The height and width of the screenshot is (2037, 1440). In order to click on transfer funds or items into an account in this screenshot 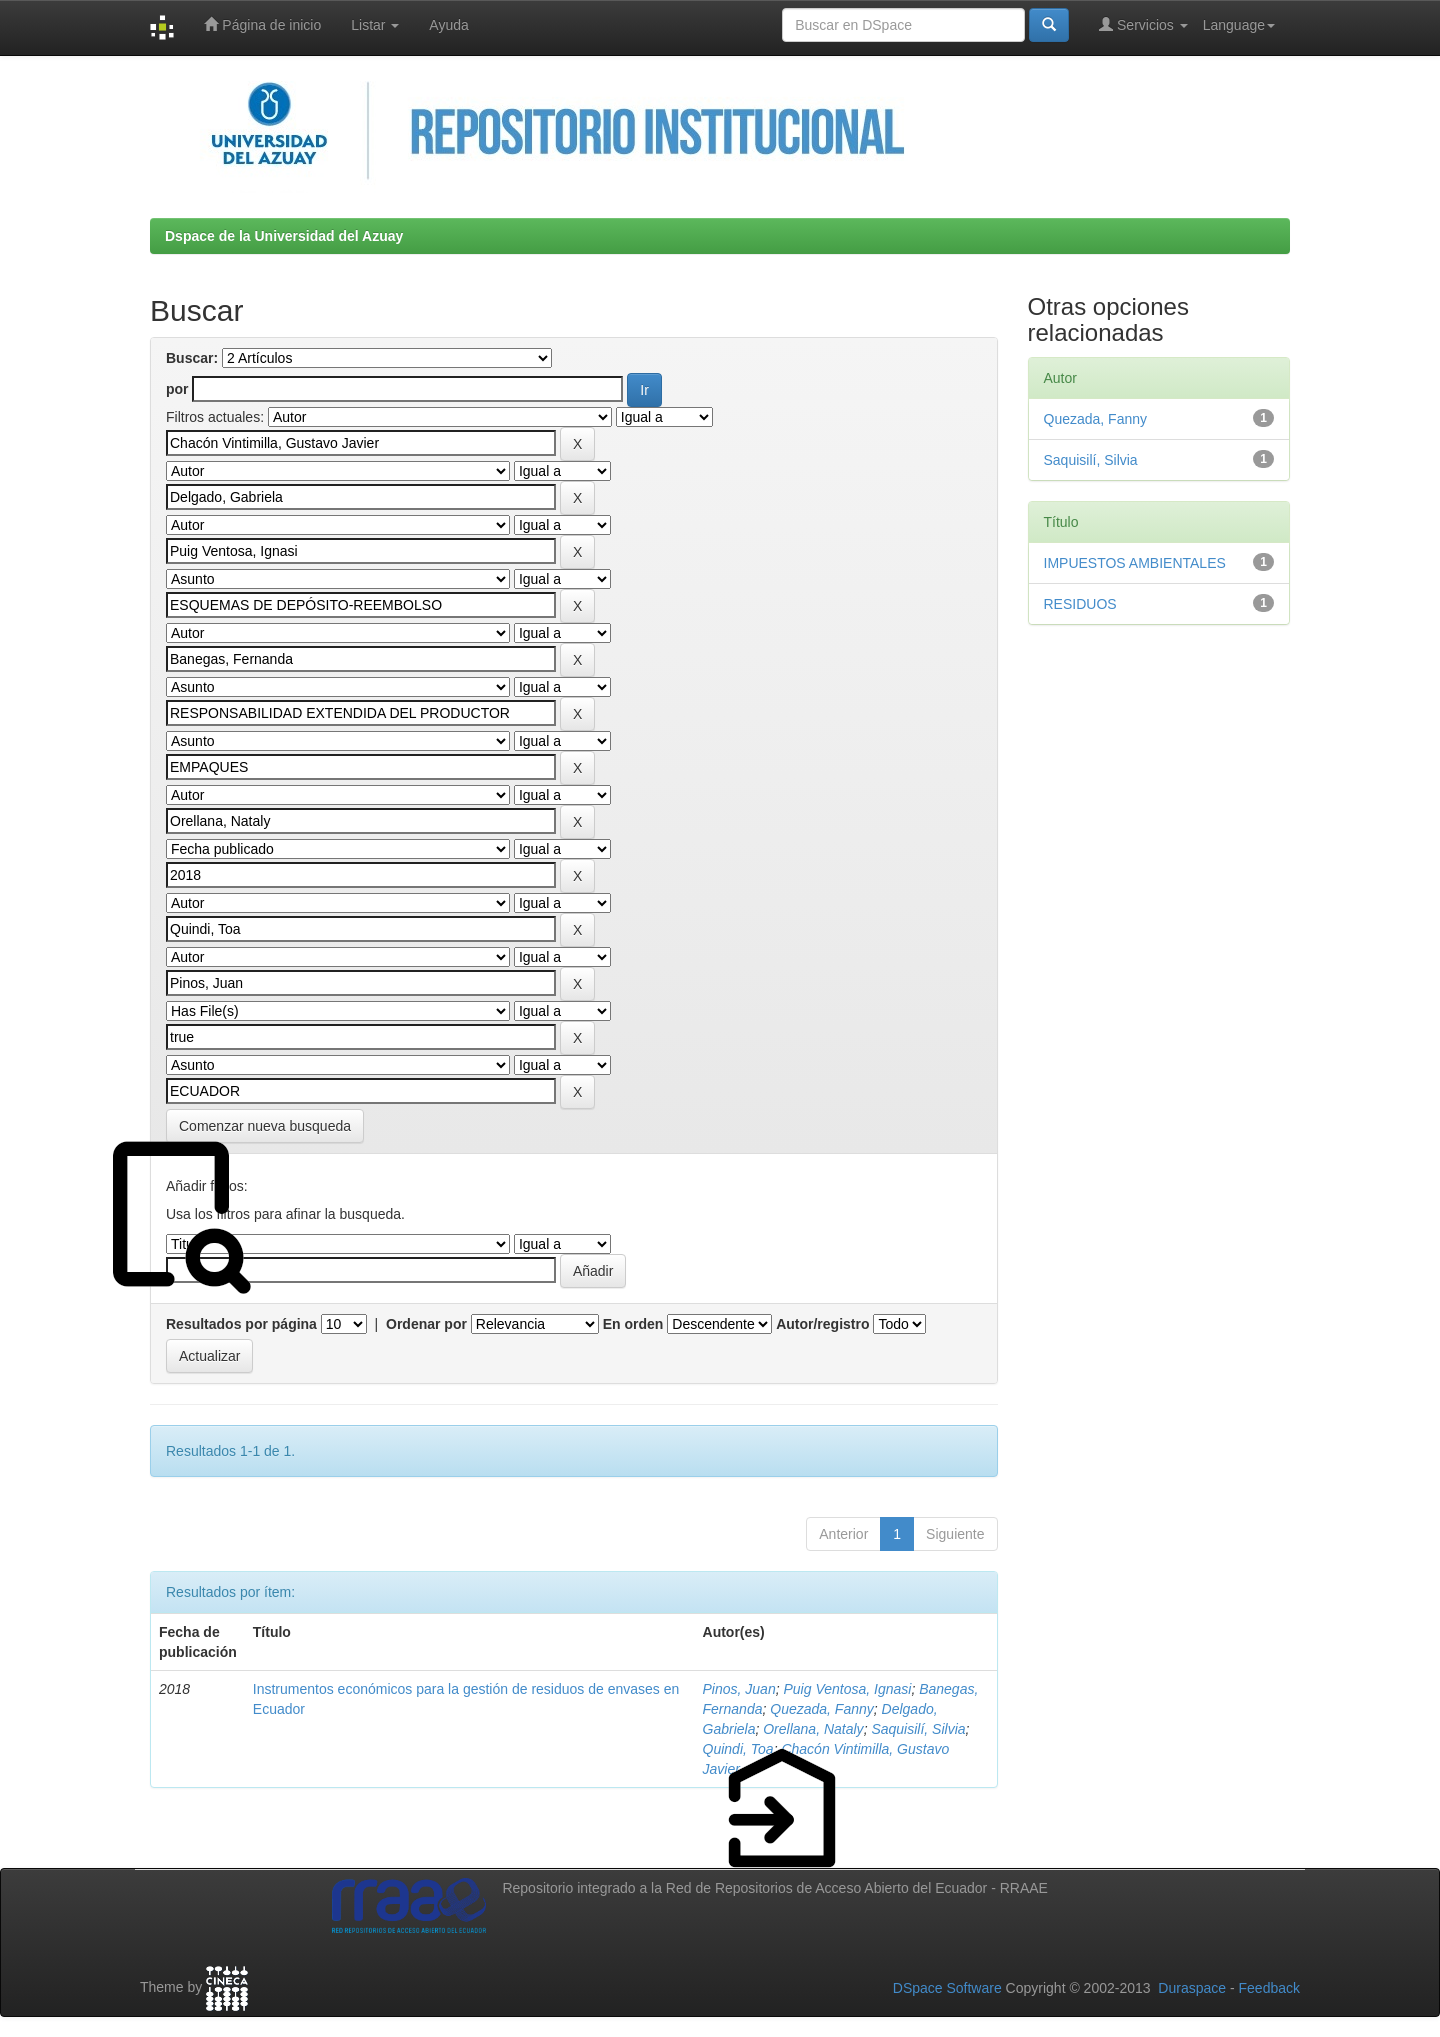, I will do `click(782, 1808)`.